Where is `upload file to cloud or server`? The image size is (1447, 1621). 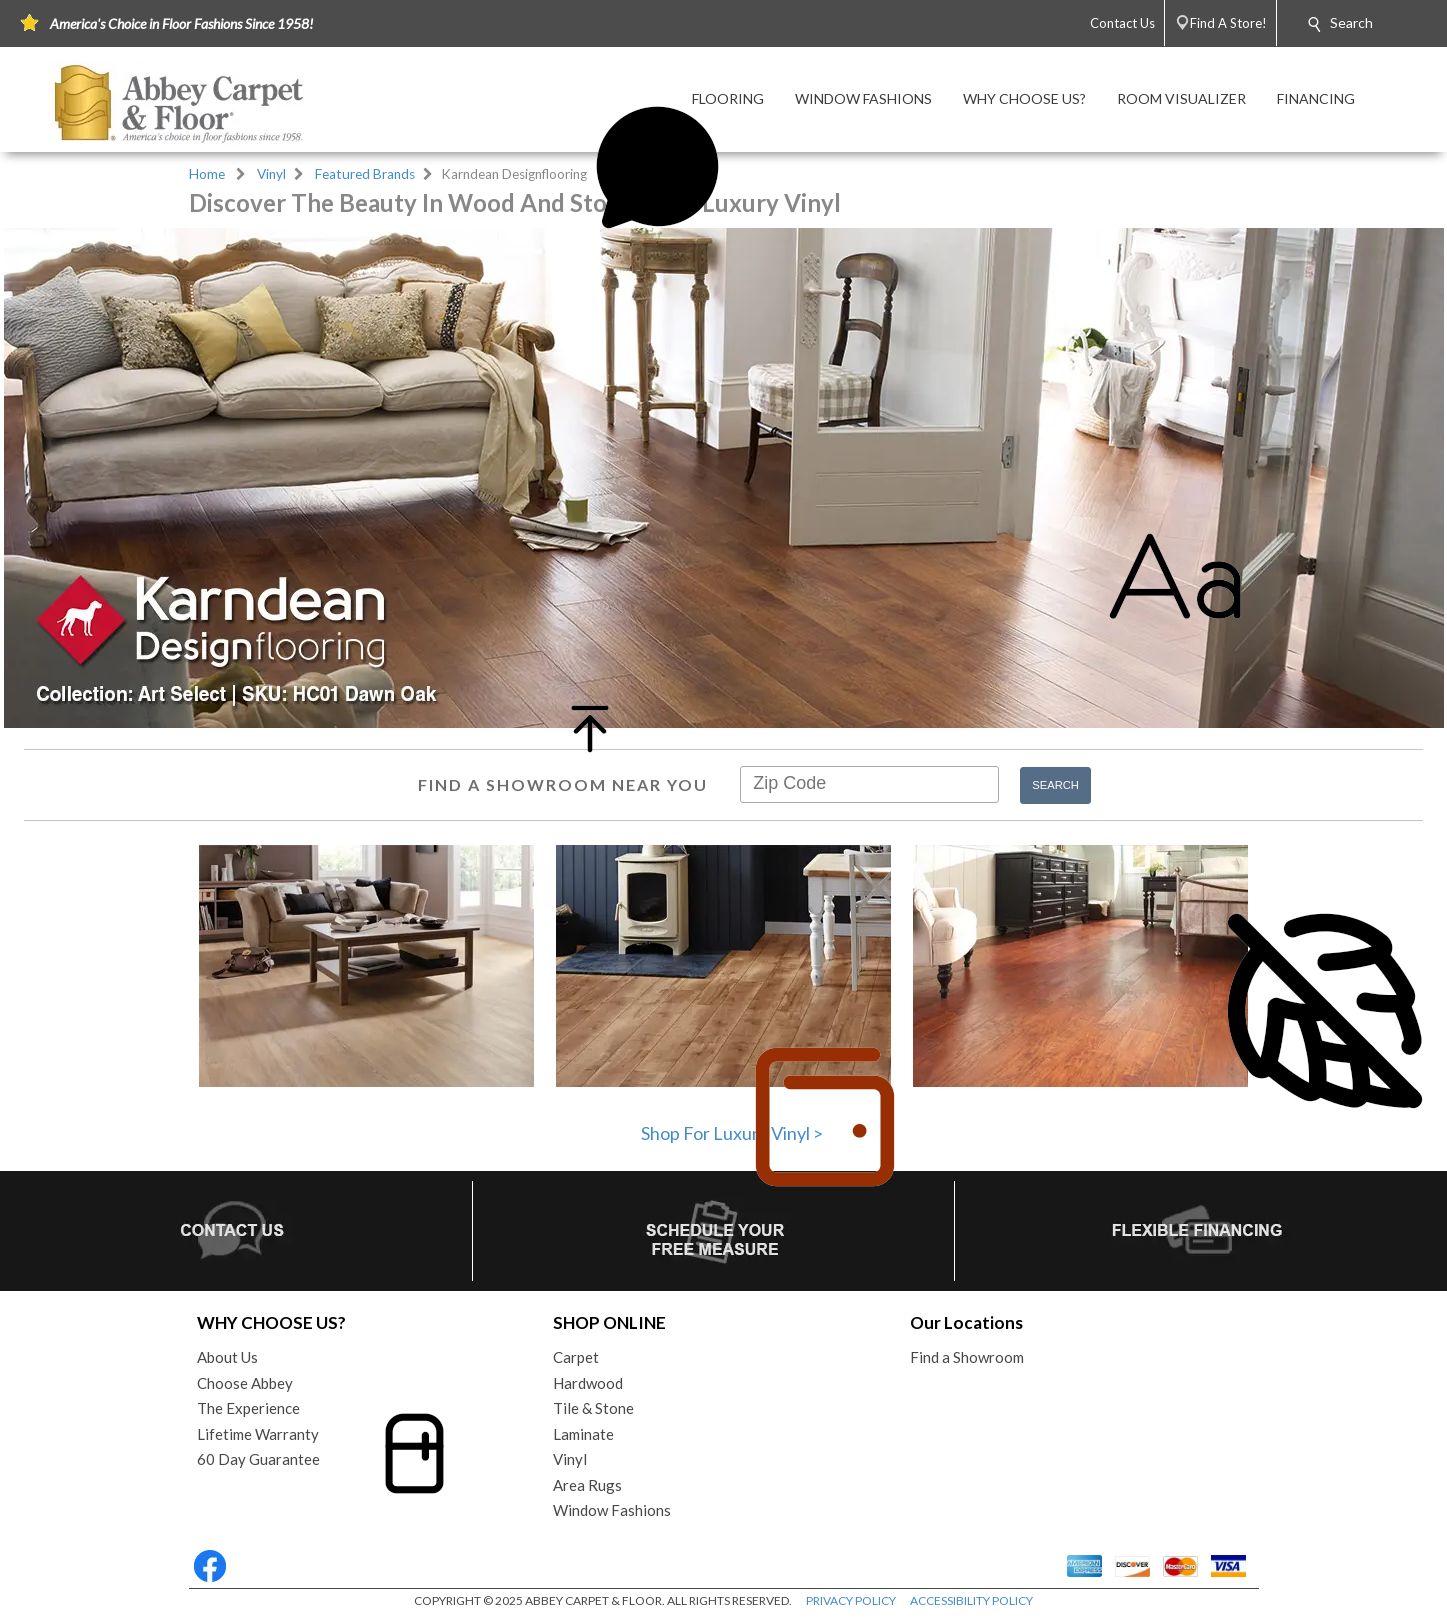
upload file to cloud or server is located at coordinates (590, 729).